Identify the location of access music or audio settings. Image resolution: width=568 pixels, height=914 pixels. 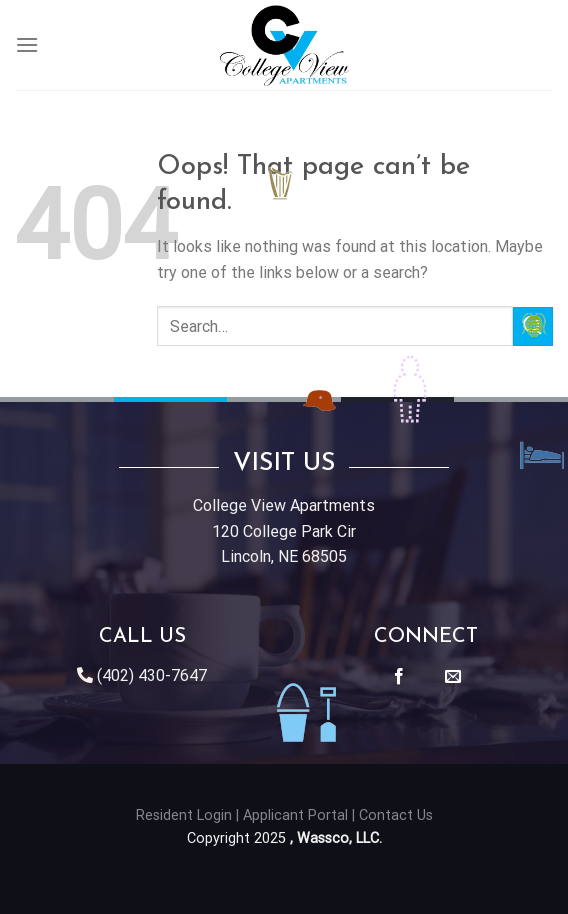
(280, 183).